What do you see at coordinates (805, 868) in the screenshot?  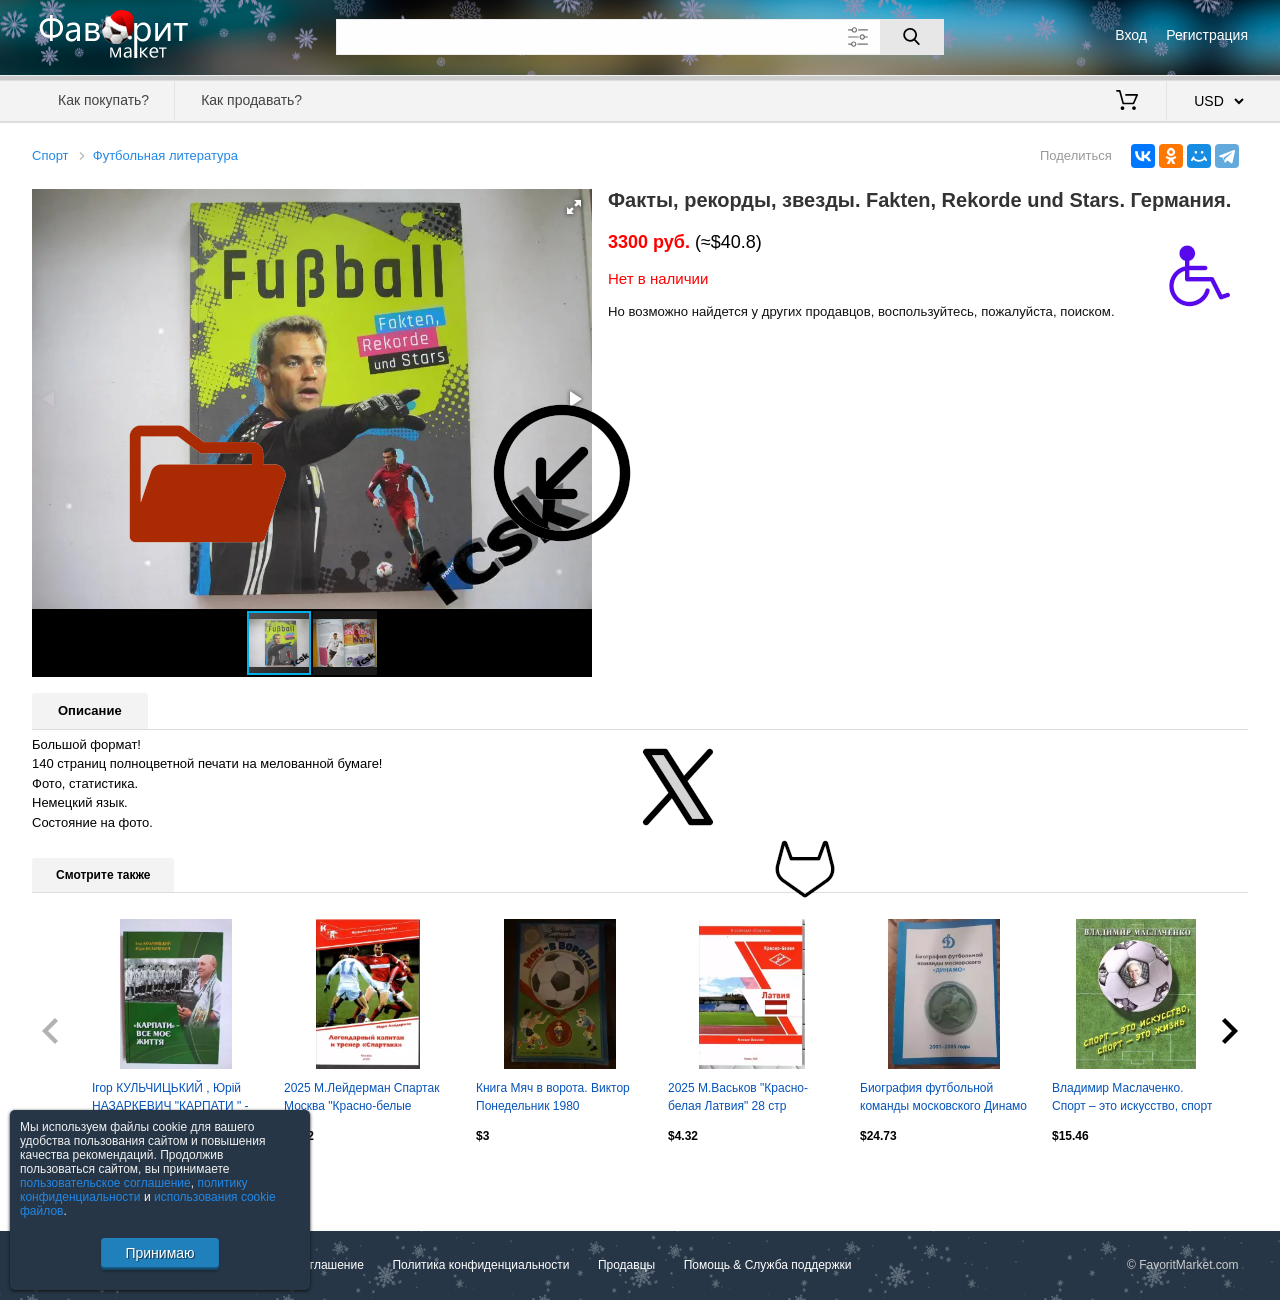 I see `open gitlab repository` at bounding box center [805, 868].